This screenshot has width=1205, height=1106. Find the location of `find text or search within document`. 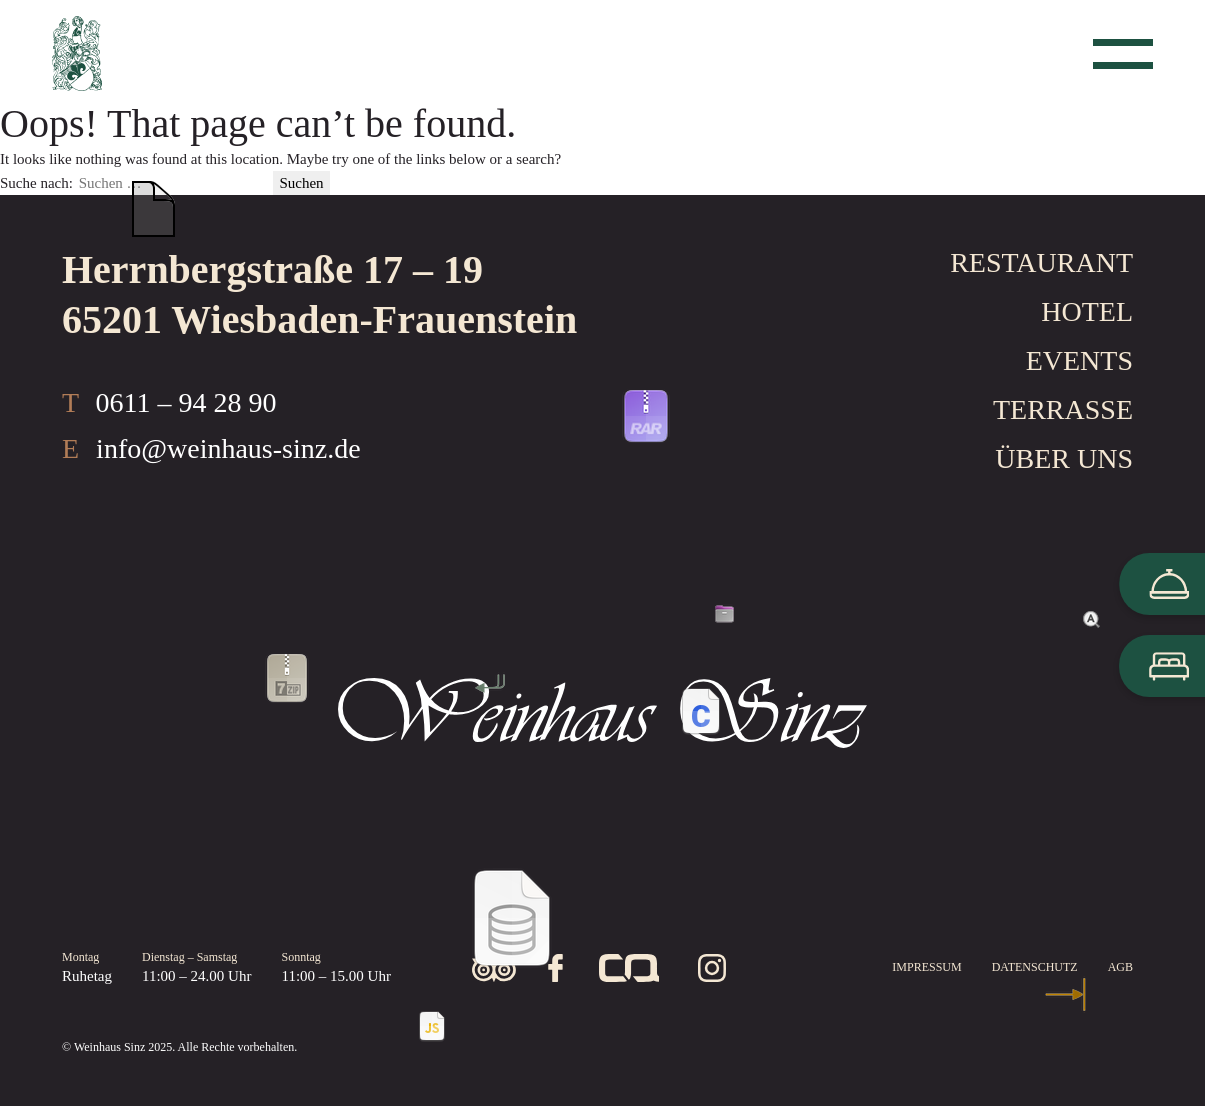

find text or search within document is located at coordinates (1091, 619).